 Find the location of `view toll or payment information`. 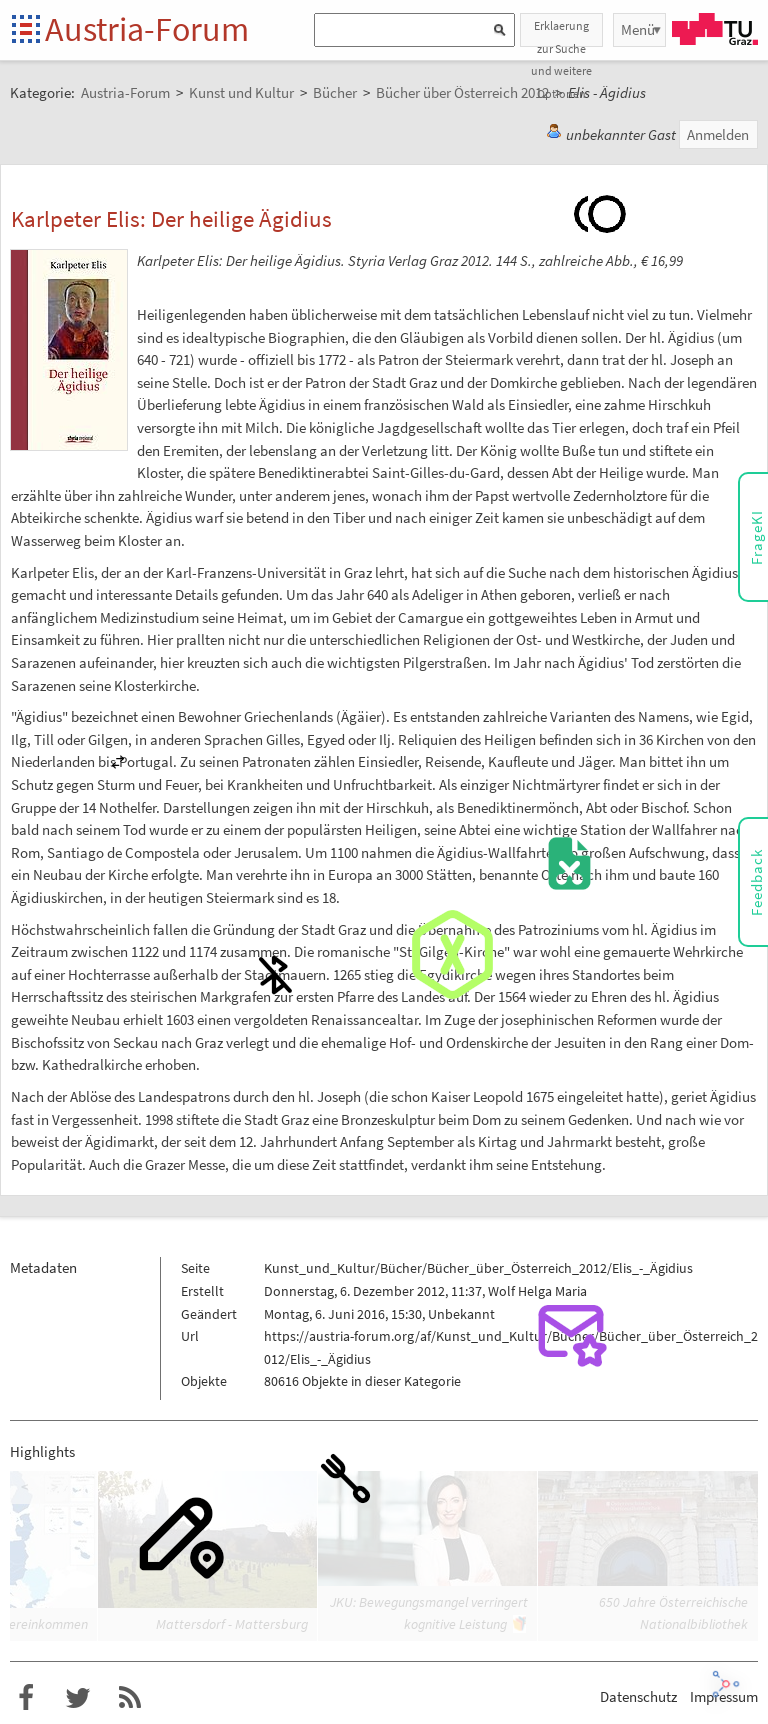

view toll or payment information is located at coordinates (600, 214).